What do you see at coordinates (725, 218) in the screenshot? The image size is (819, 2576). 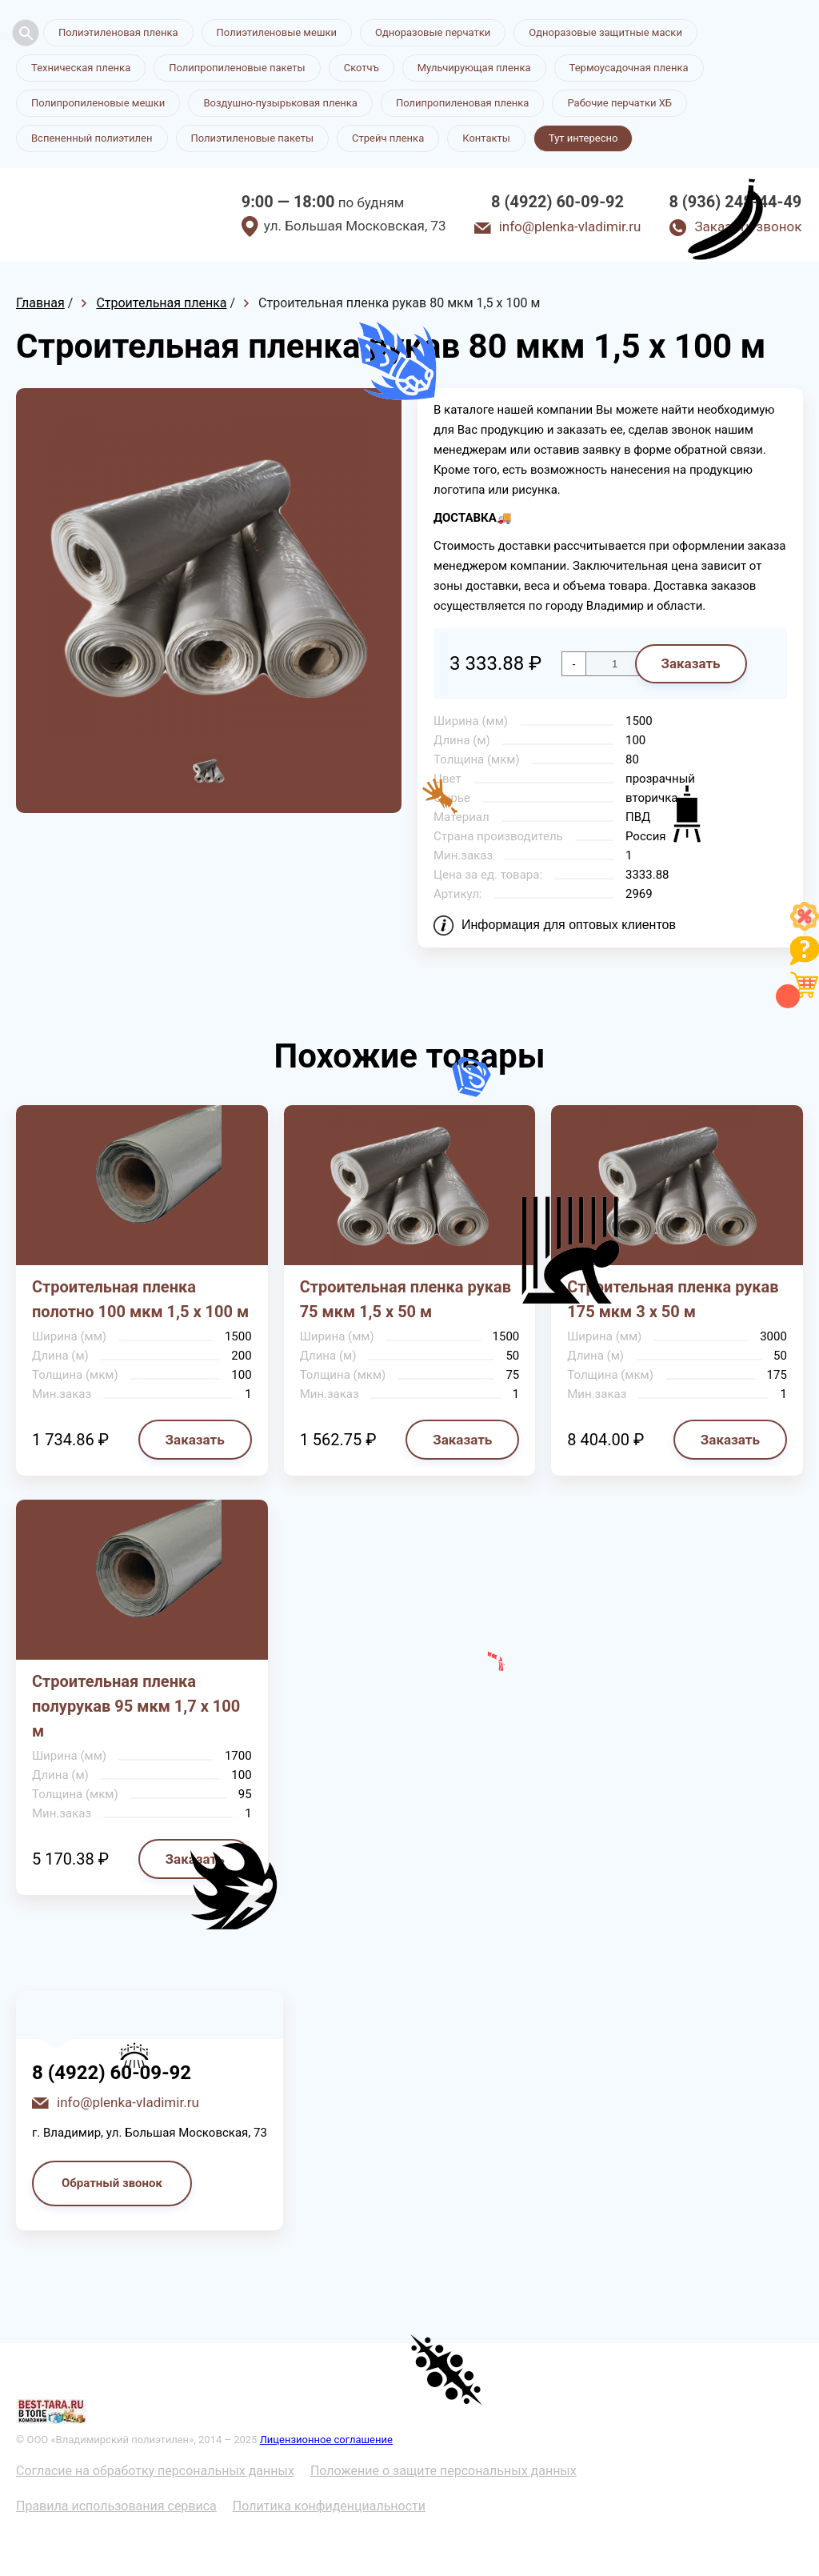 I see `indicates banana or tropical fruit category` at bounding box center [725, 218].